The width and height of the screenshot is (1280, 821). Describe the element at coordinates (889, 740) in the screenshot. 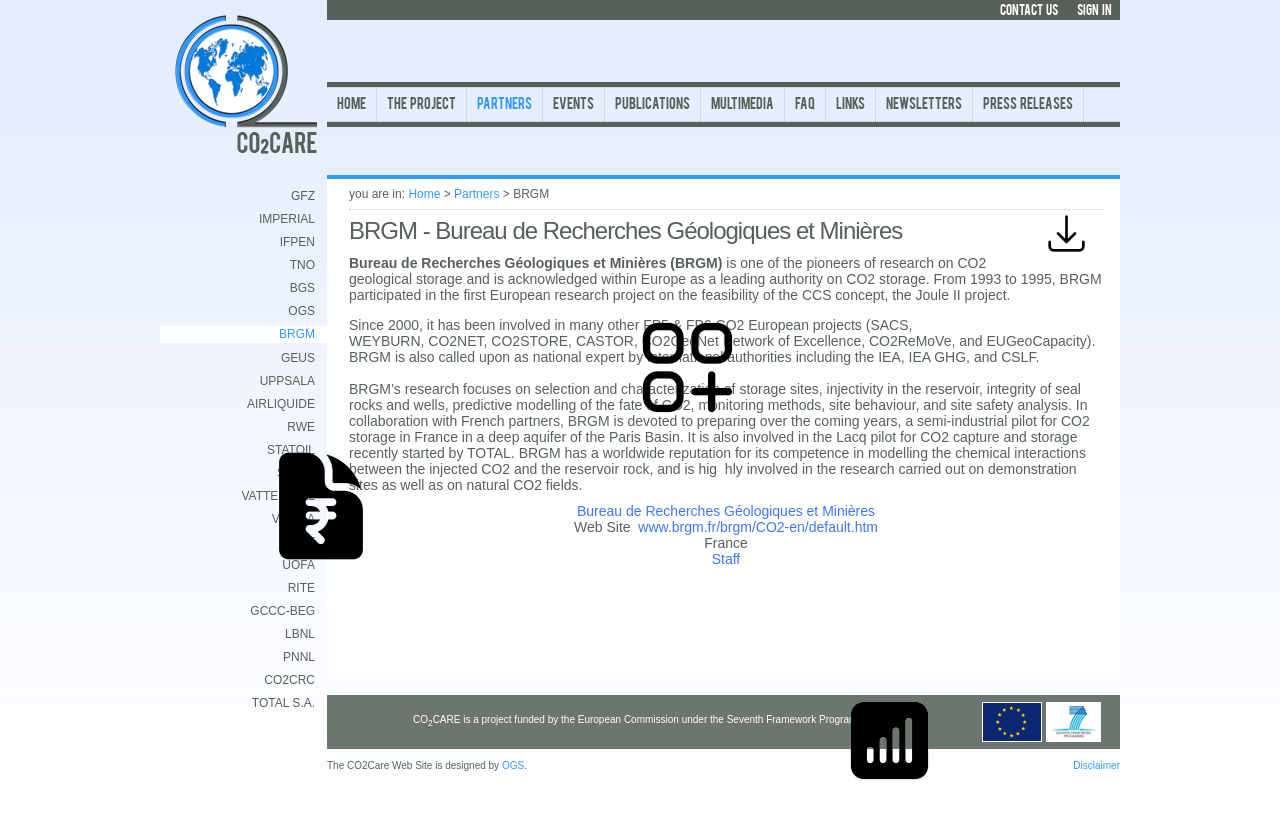

I see `view analytics dashboard` at that location.